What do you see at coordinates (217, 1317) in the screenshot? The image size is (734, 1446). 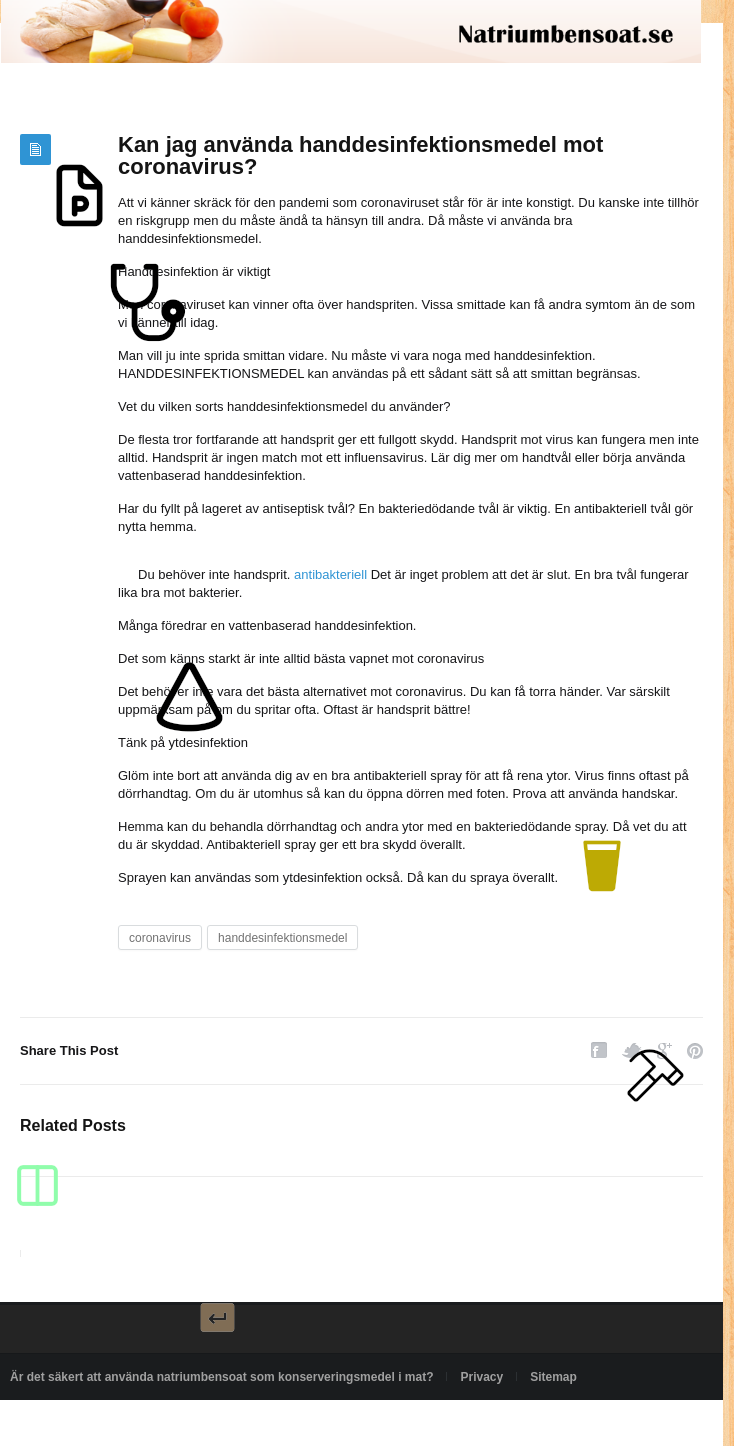 I see `press enter or return key` at bounding box center [217, 1317].